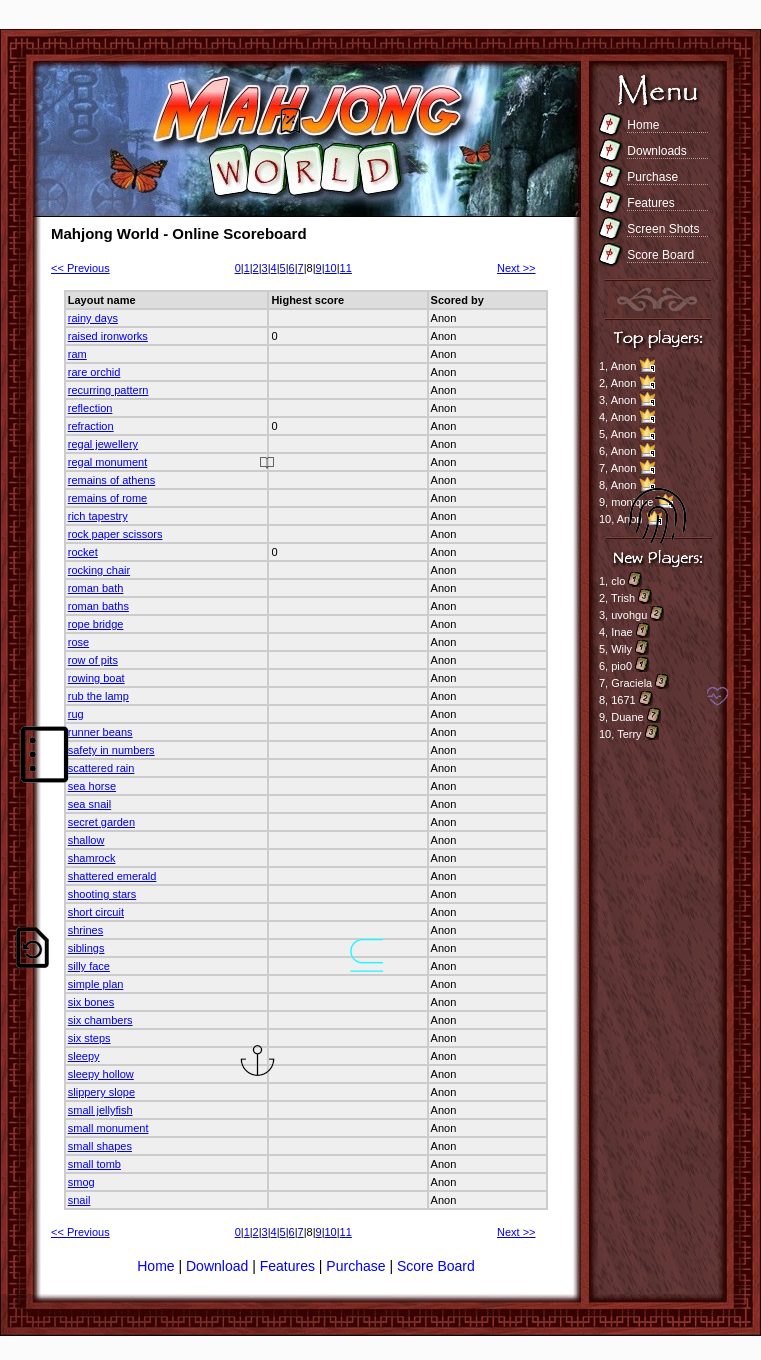 Image resolution: width=761 pixels, height=1360 pixels. I want to click on view screenplay or script documents, so click(44, 754).